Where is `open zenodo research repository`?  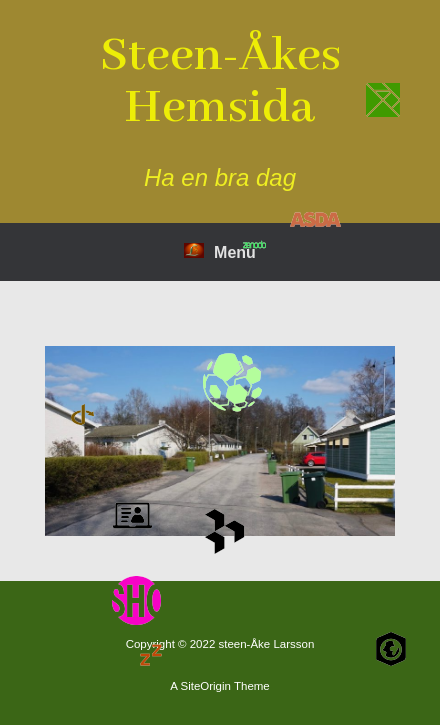 open zenodo research repository is located at coordinates (254, 244).